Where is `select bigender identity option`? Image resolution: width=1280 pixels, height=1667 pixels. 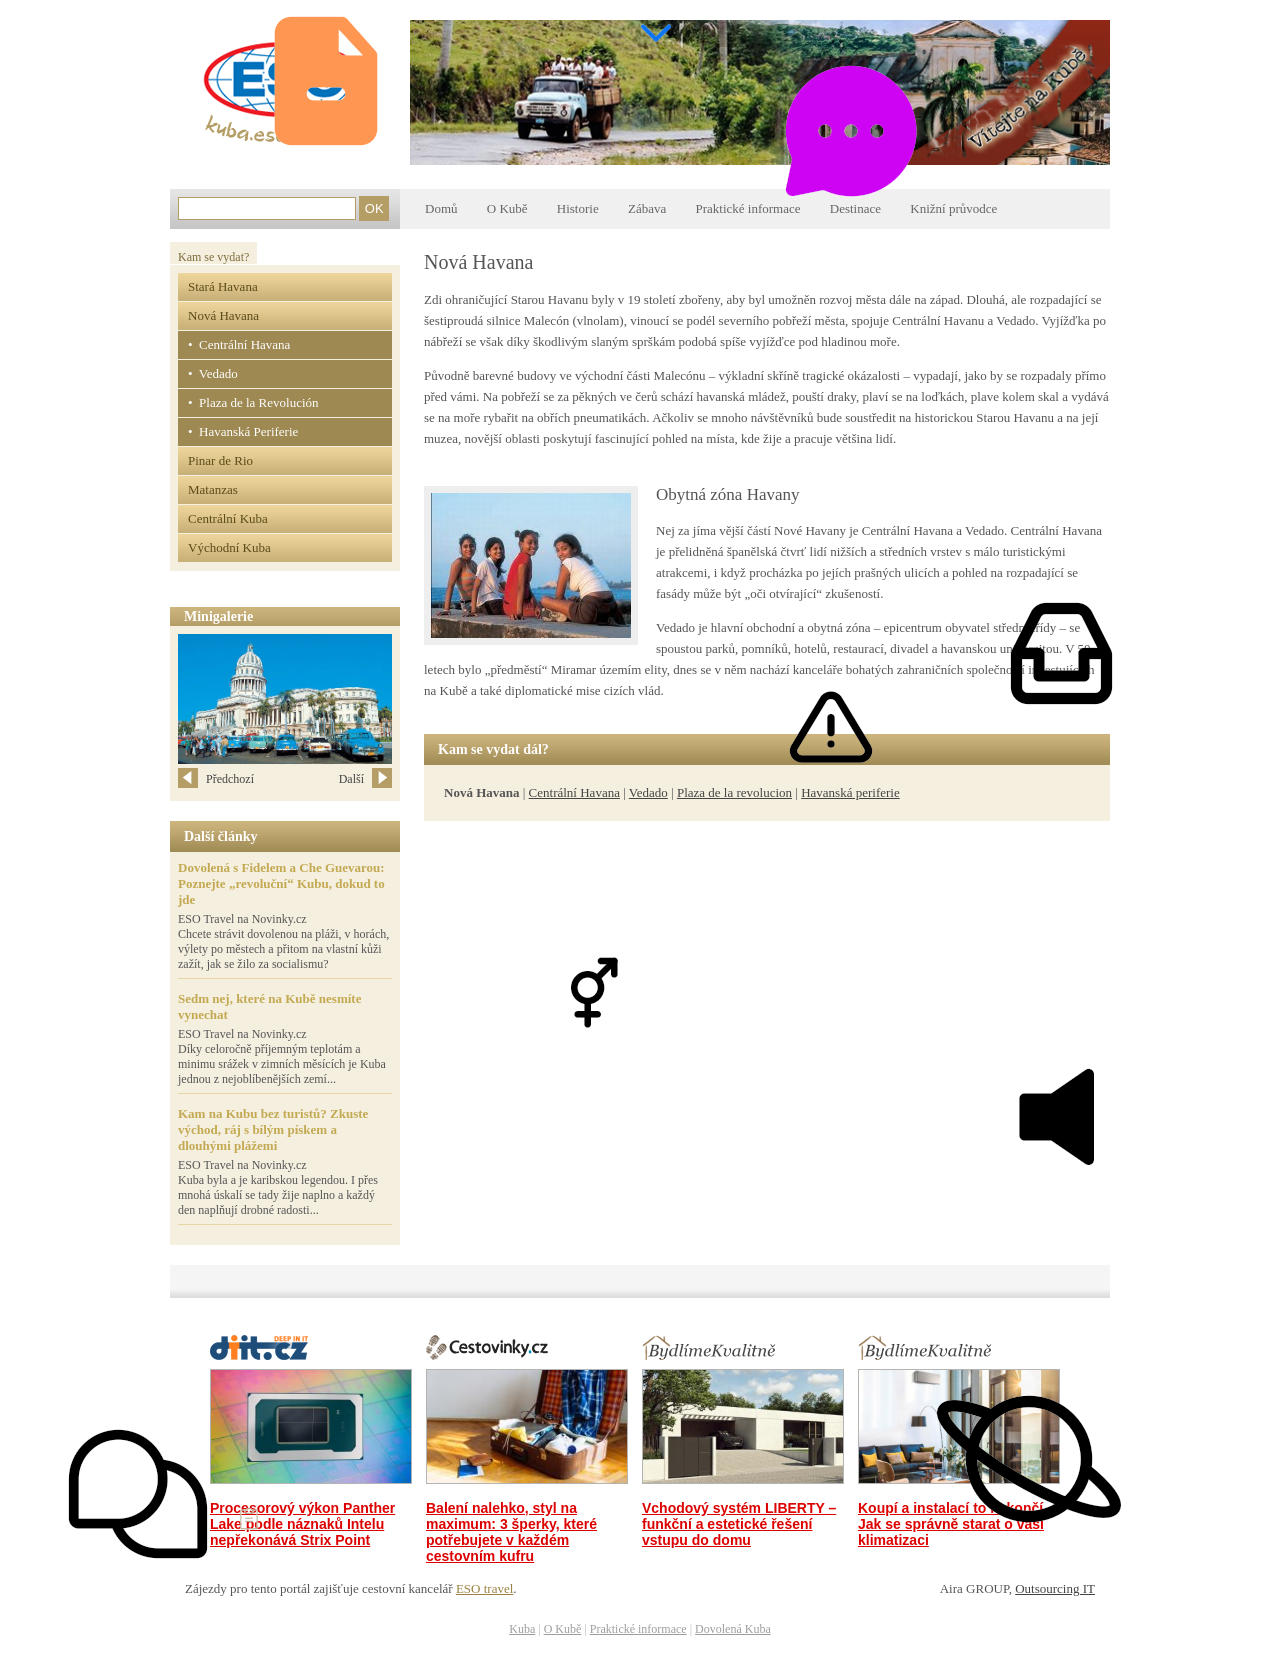 select bigender identity option is located at coordinates (591, 991).